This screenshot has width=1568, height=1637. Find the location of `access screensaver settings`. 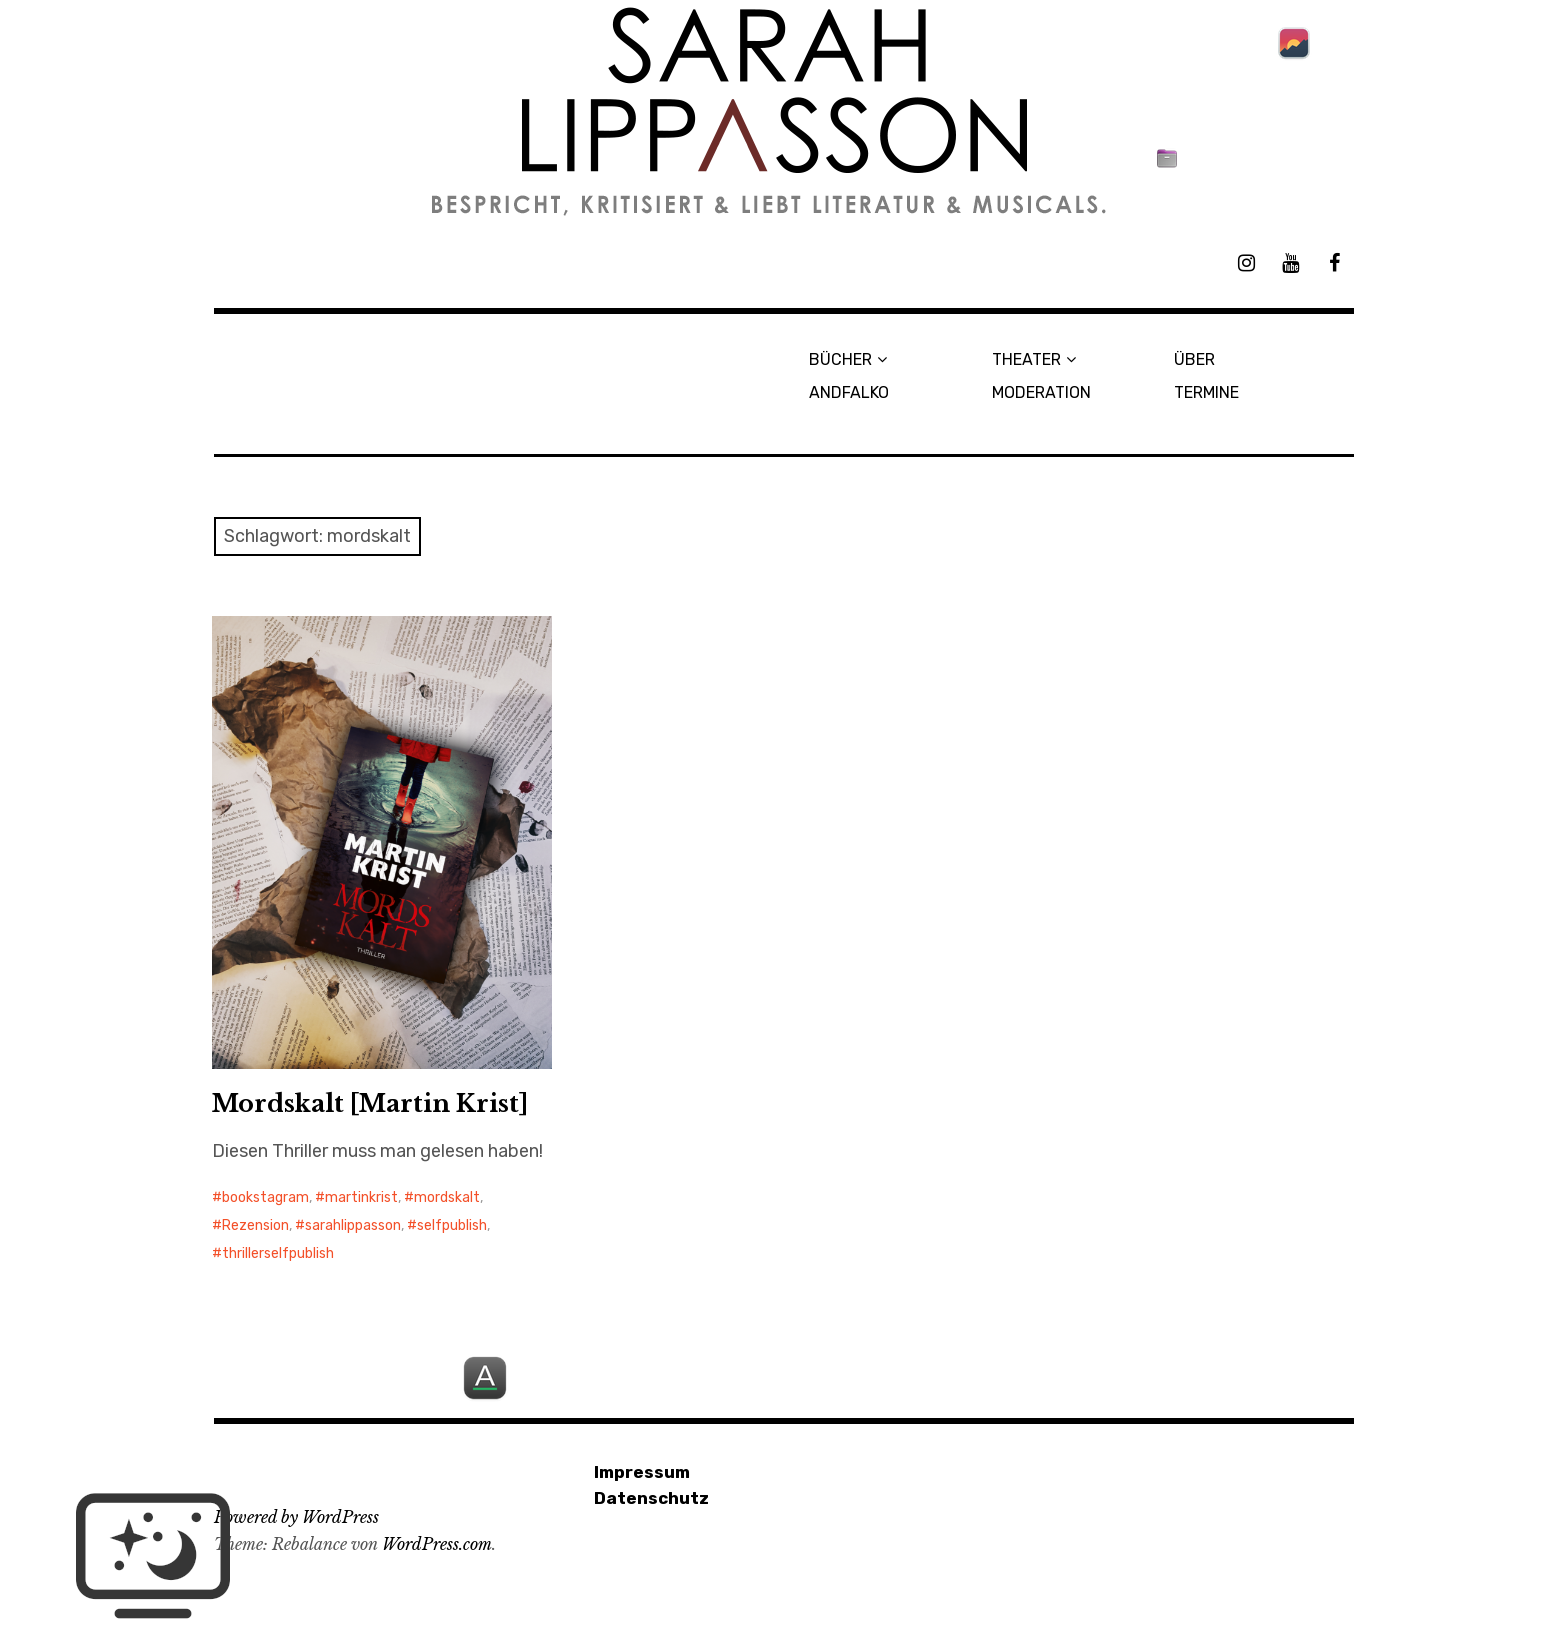

access screensaver settings is located at coordinates (153, 1551).